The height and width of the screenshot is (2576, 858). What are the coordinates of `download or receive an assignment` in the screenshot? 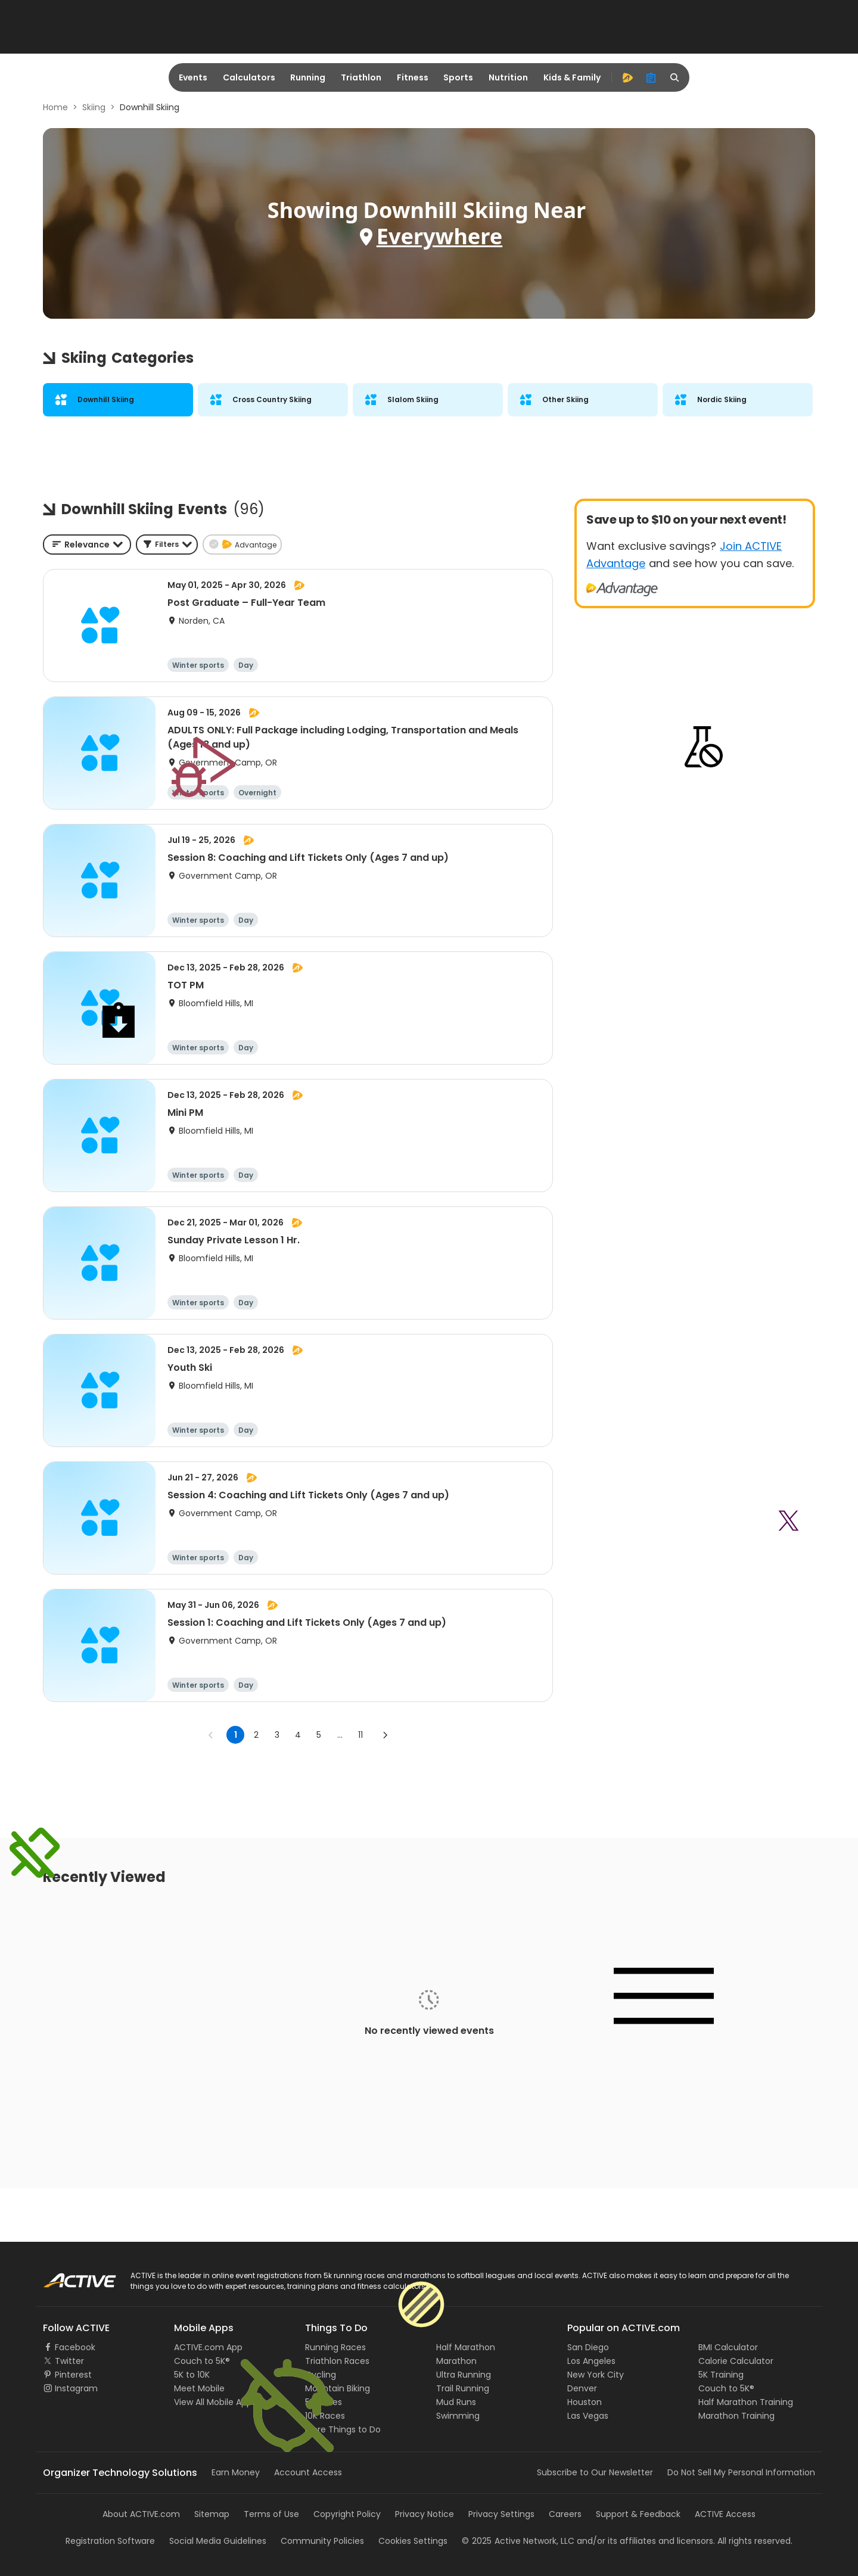 It's located at (119, 1022).